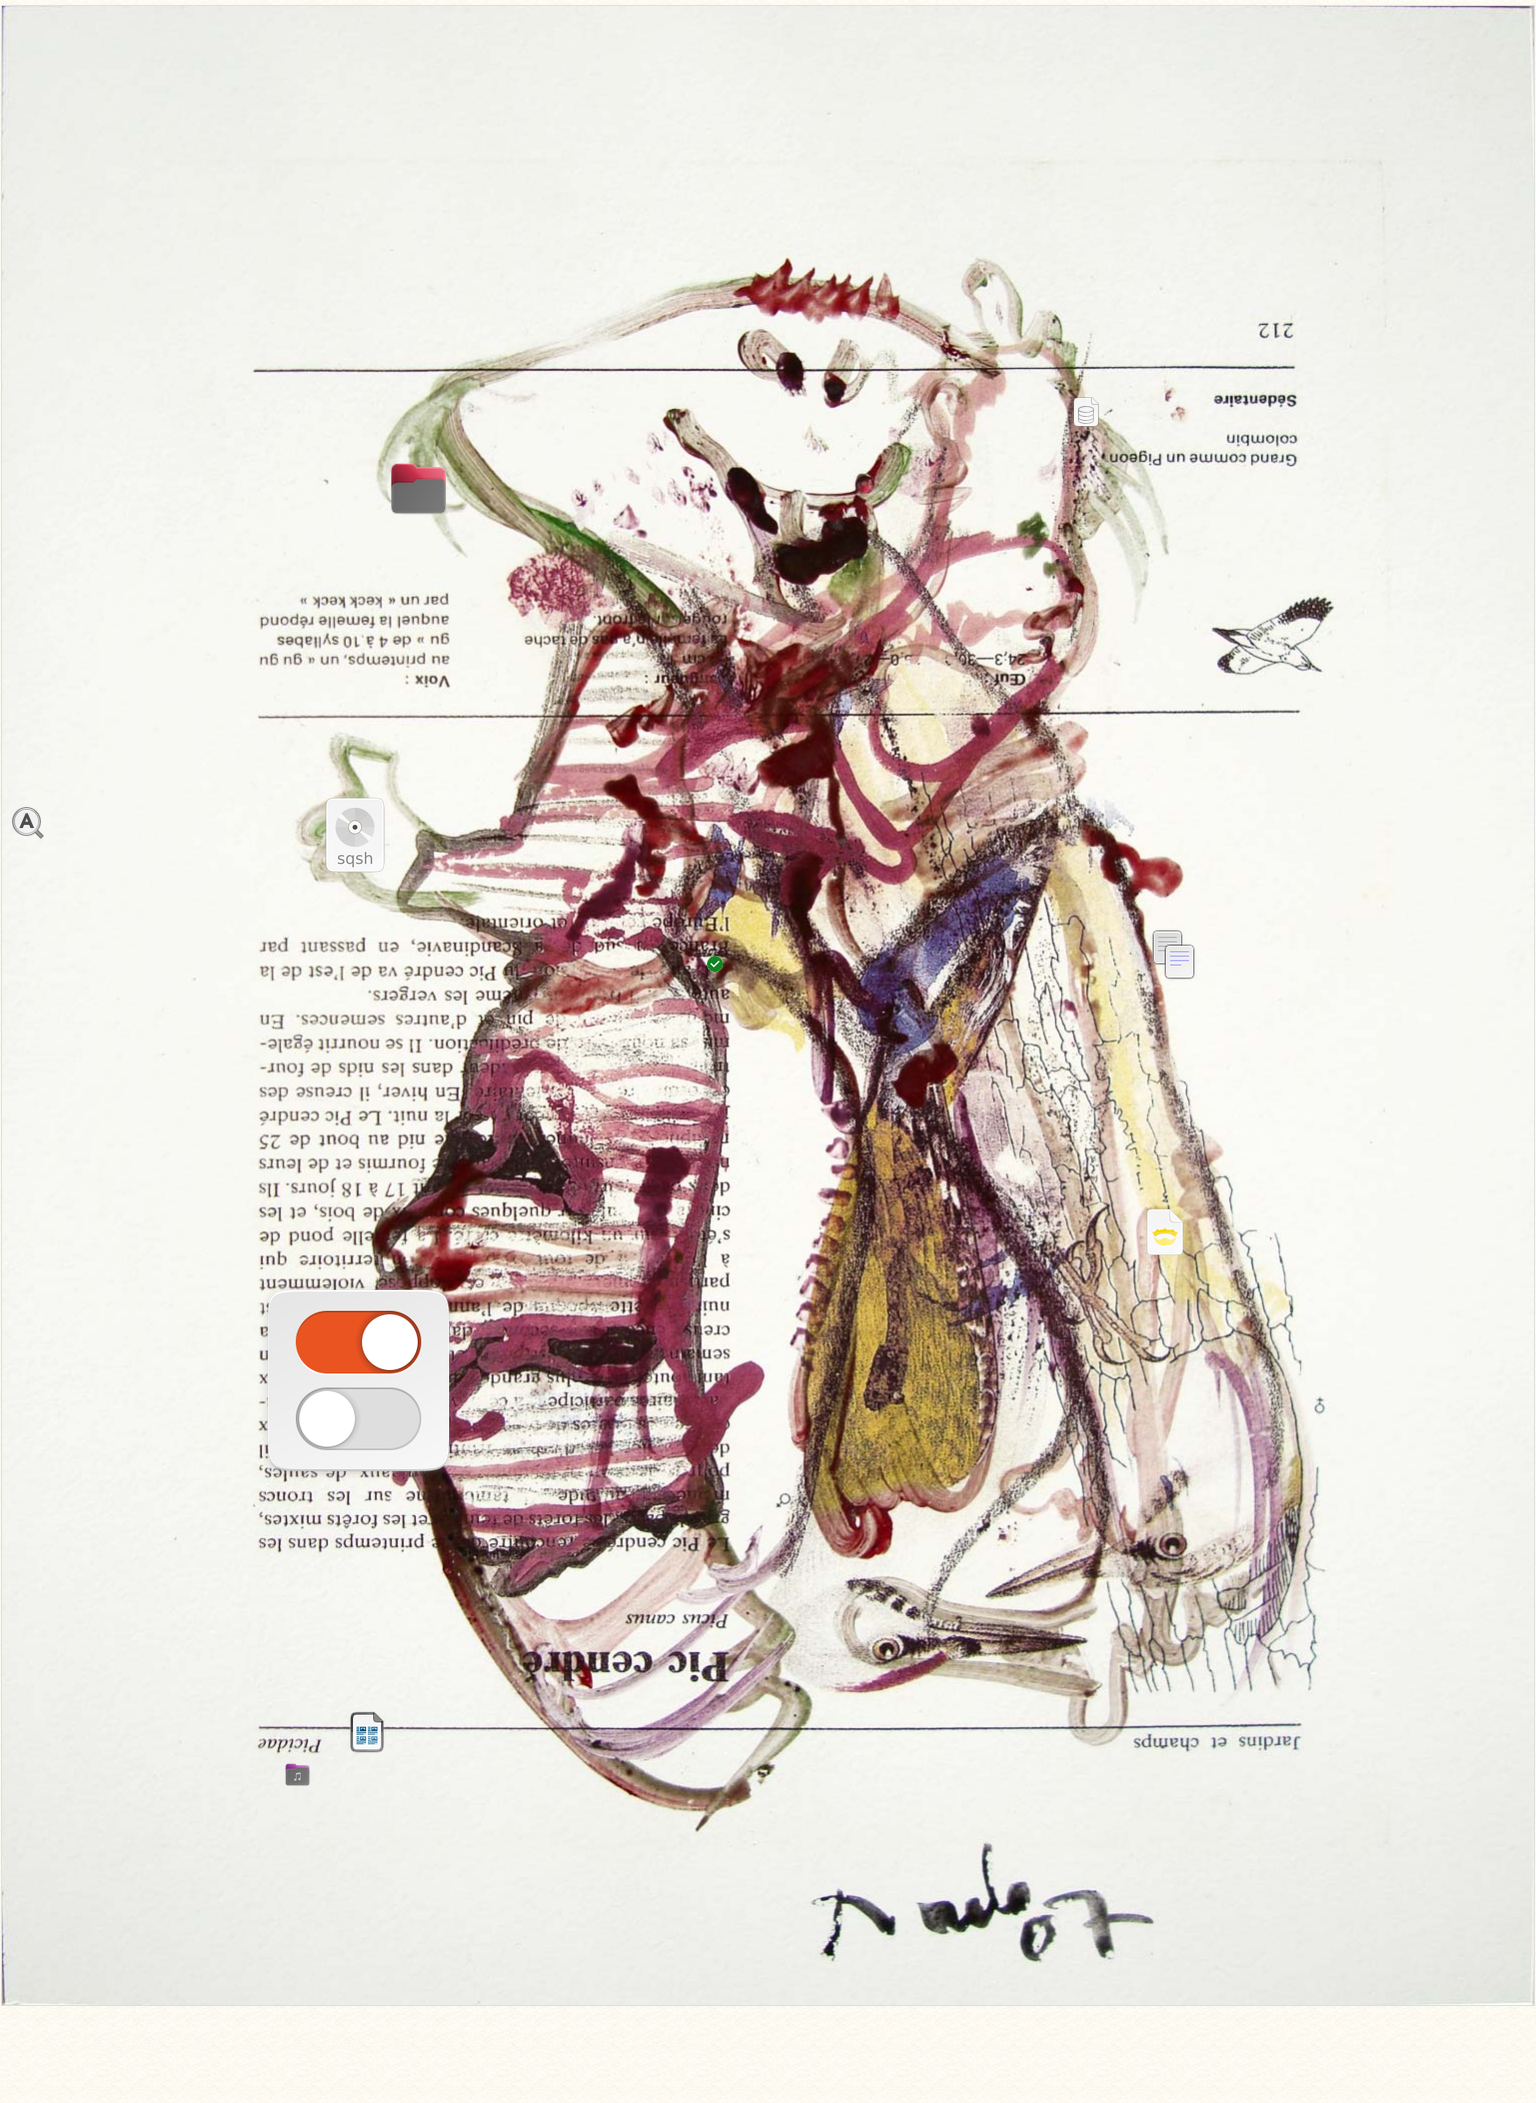 The height and width of the screenshot is (2103, 1536). What do you see at coordinates (297, 1774) in the screenshot?
I see `open your music folder` at bounding box center [297, 1774].